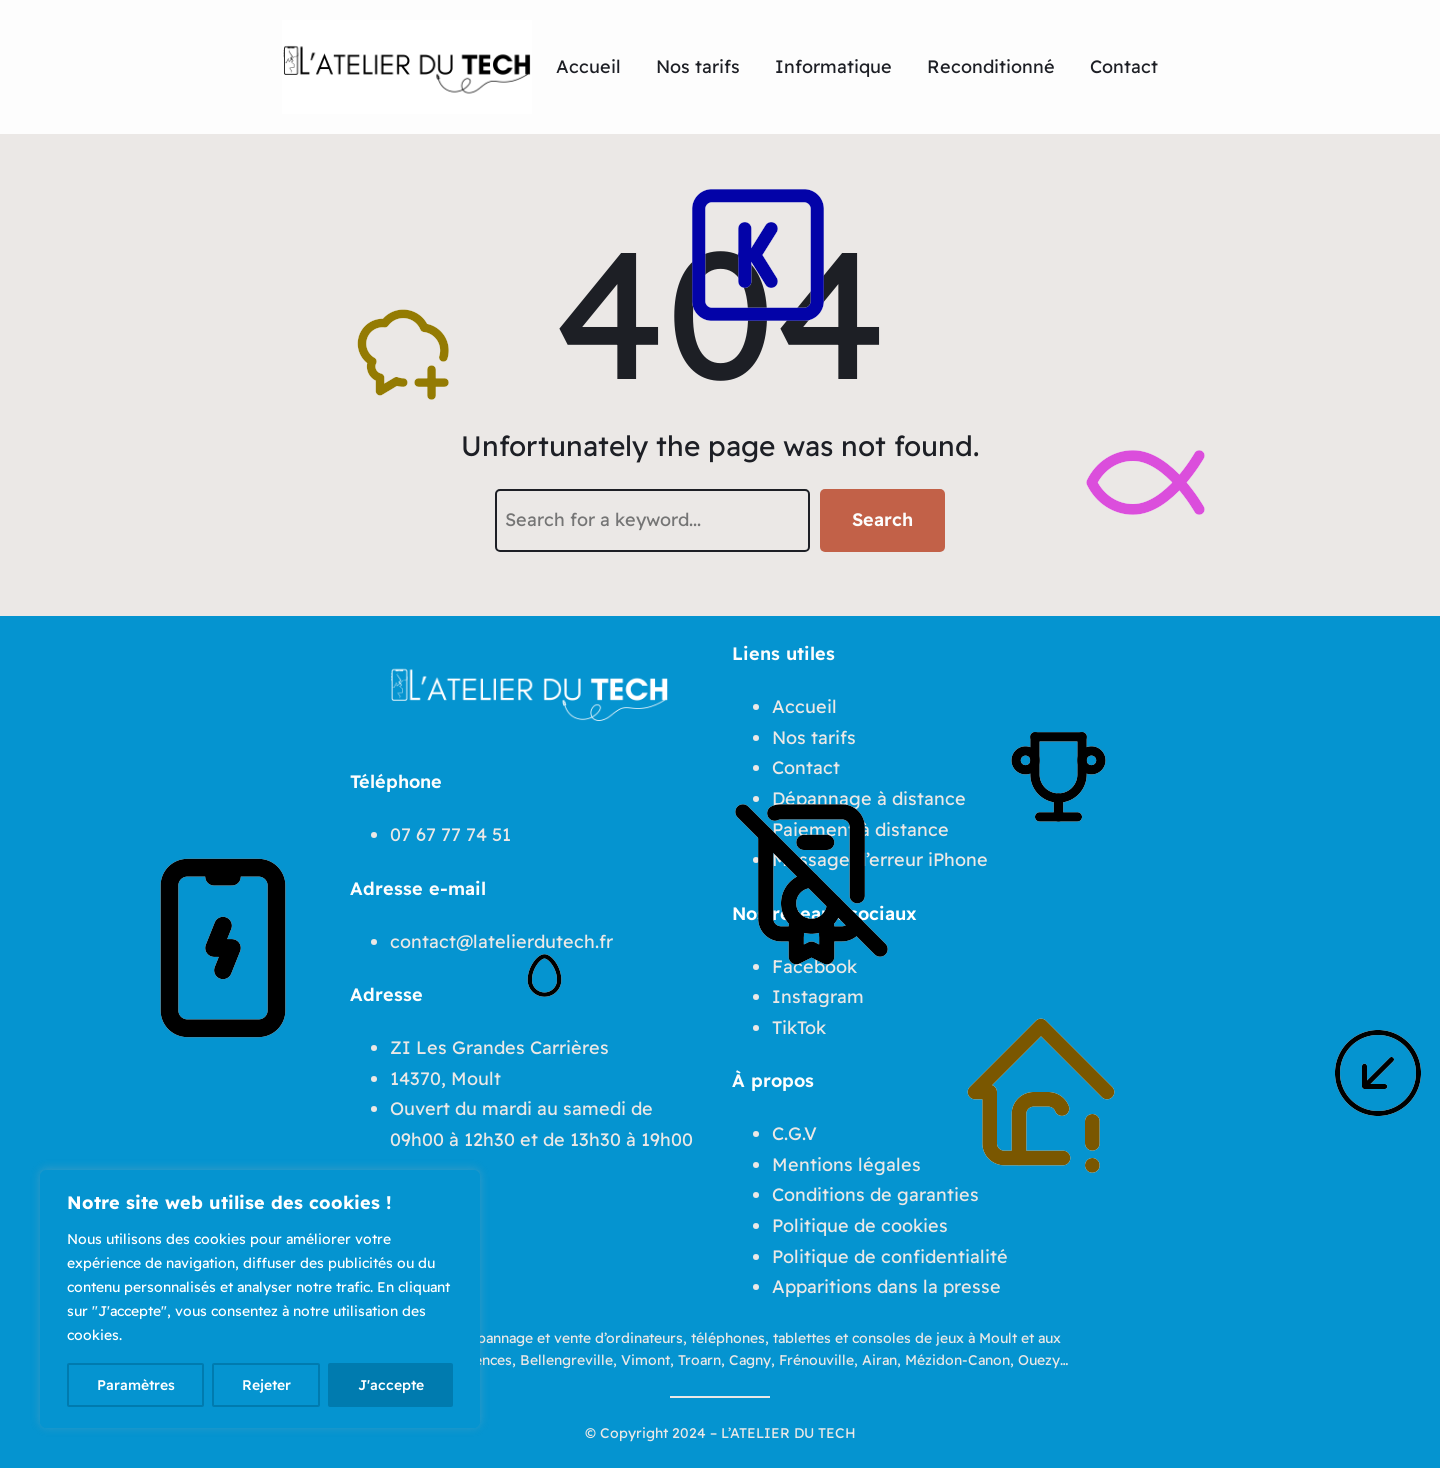  Describe the element at coordinates (811, 880) in the screenshot. I see `certificate or credential unavailable` at that location.